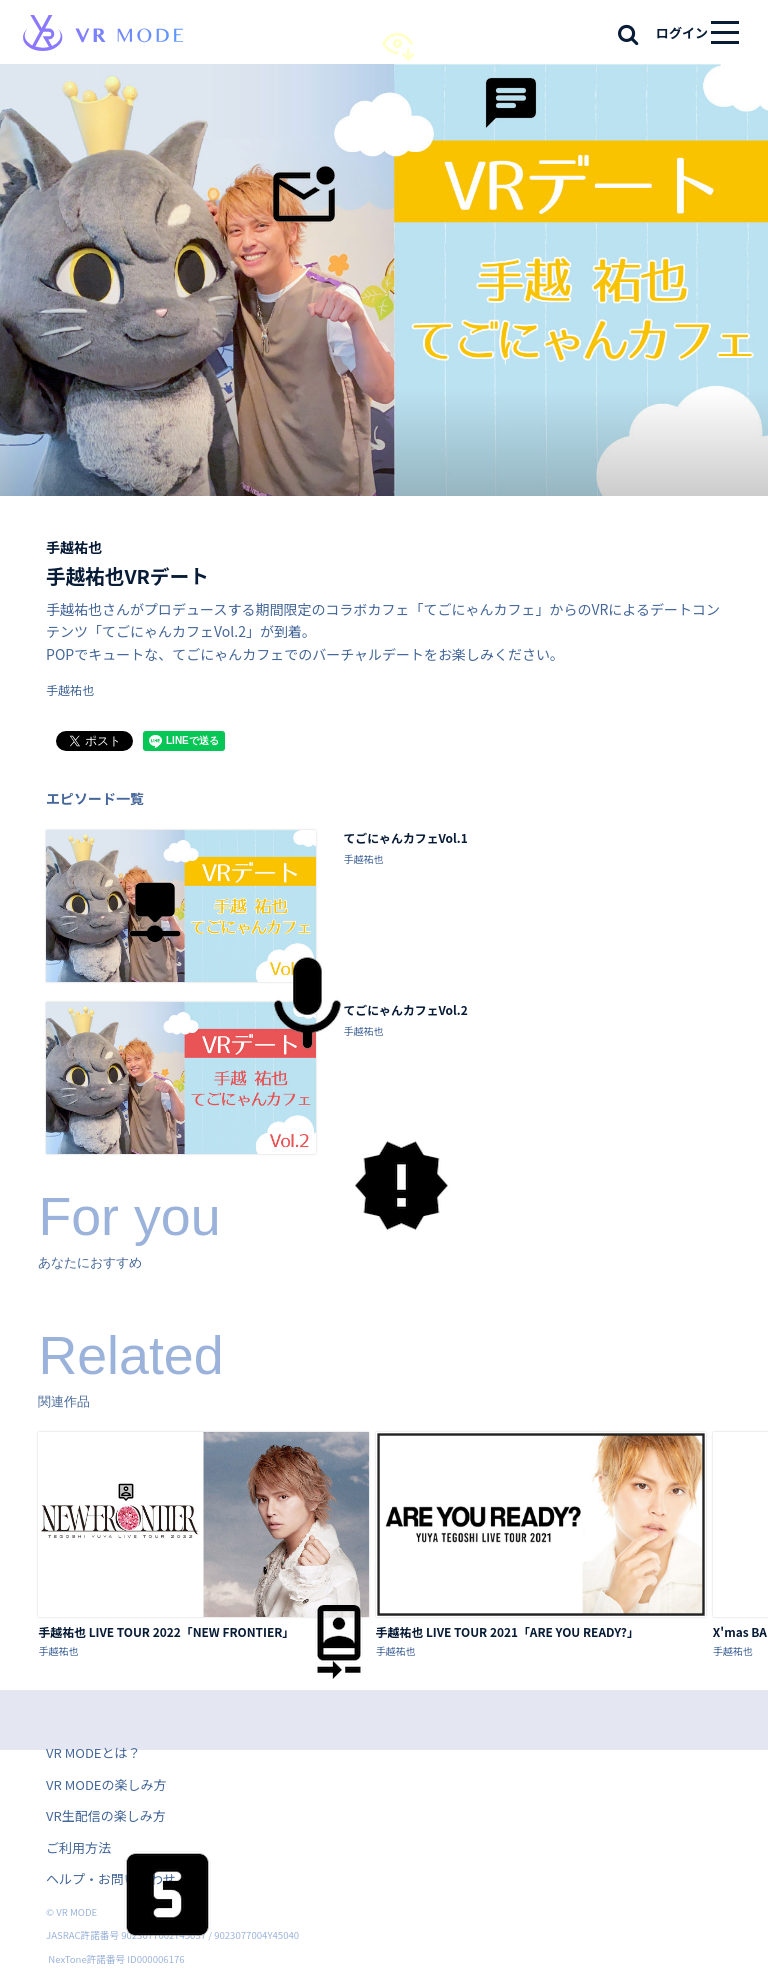 This screenshot has height=1970, width=768. I want to click on select image filter or effect number 5, so click(167, 1894).